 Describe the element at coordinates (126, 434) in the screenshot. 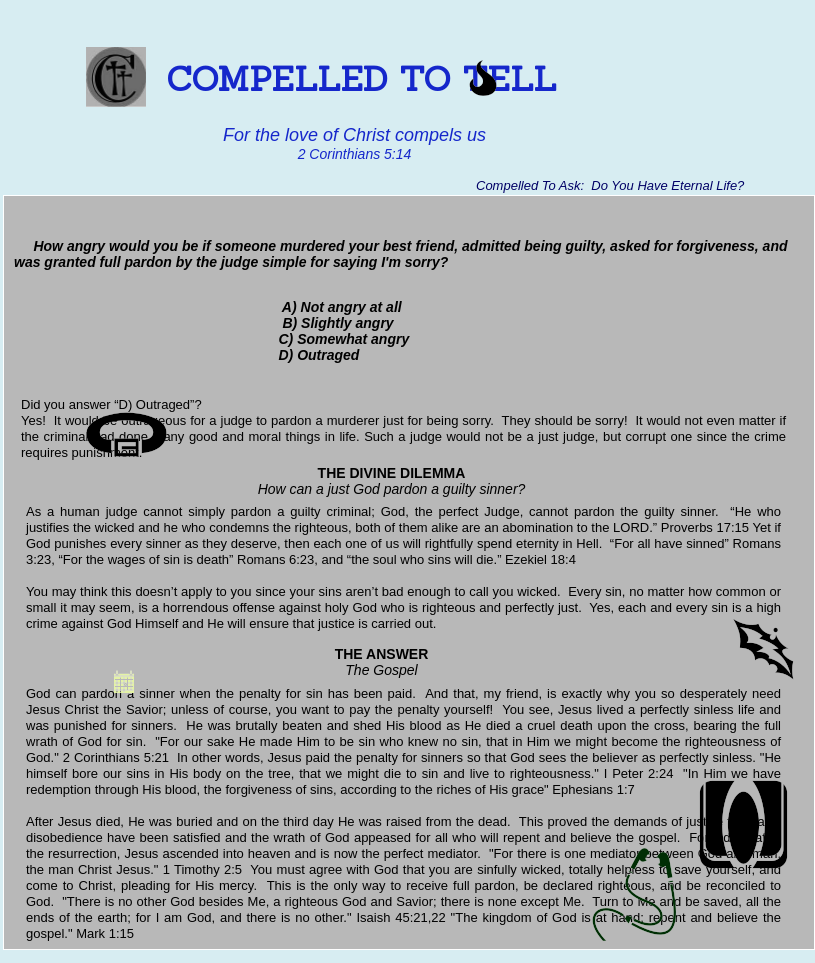

I see `equip or manage belt accessory` at that location.